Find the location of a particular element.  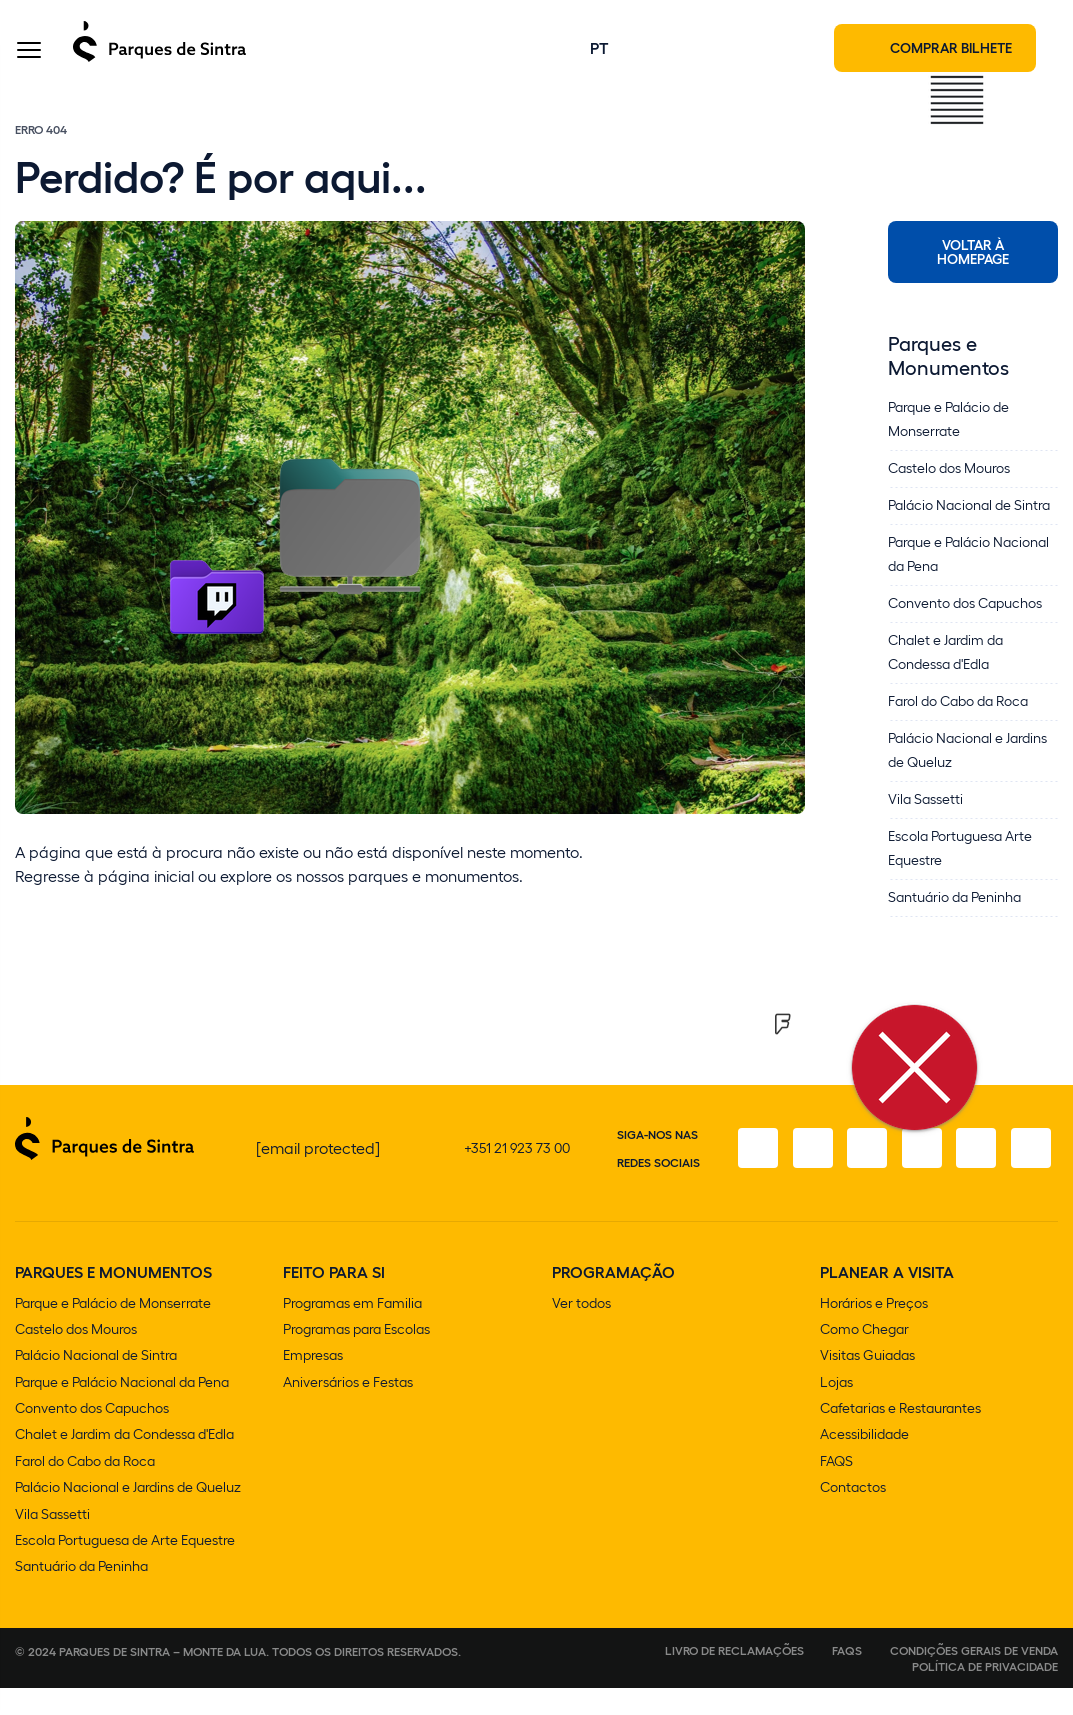

connect your foursquare account is located at coordinates (782, 1024).